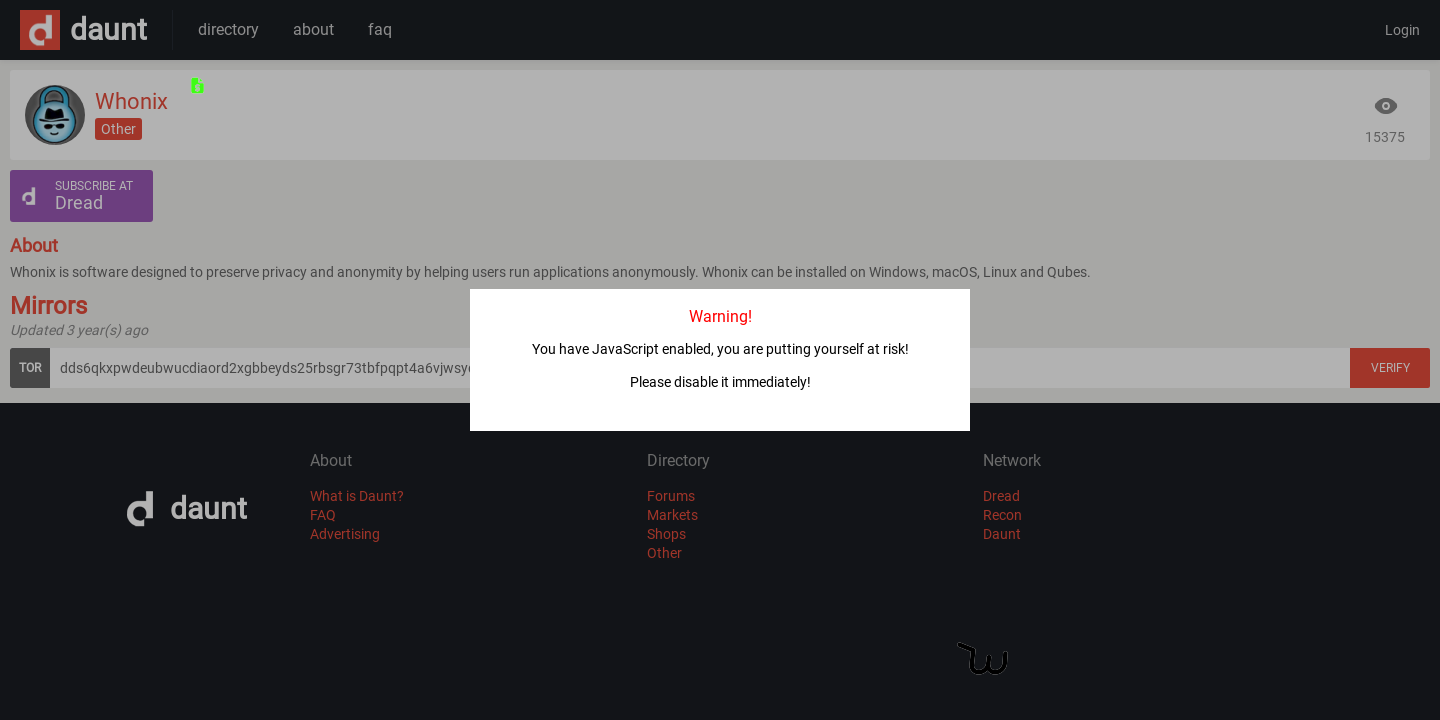  What do you see at coordinates (197, 85) in the screenshot?
I see `view financial document or invoice` at bounding box center [197, 85].